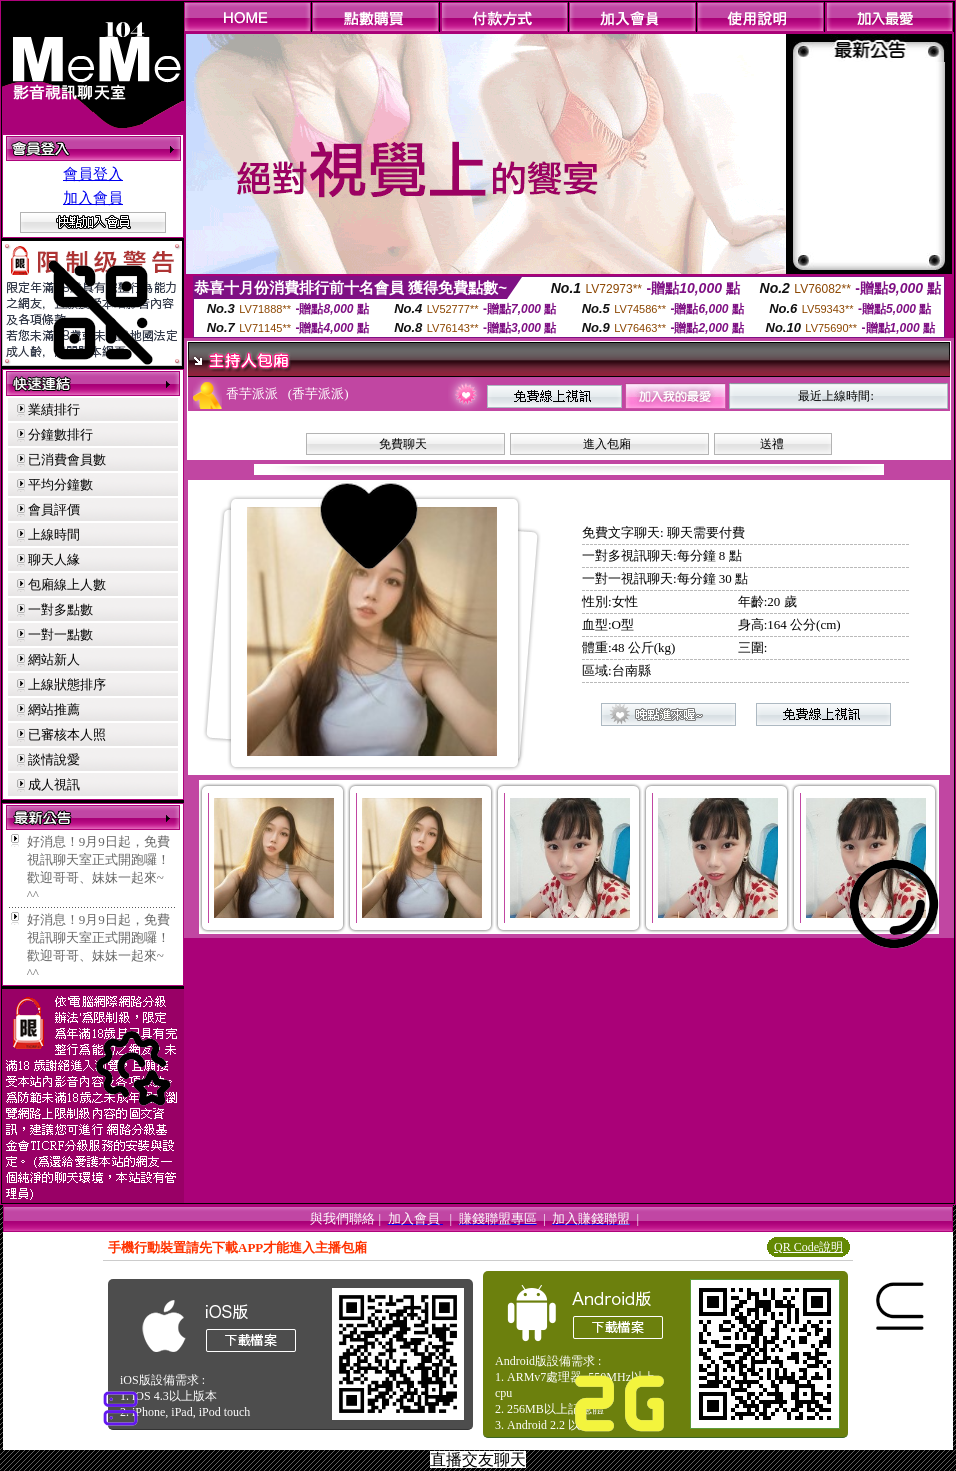  I want to click on indicates a subset relationship in mathematical or set operations, so click(901, 1305).